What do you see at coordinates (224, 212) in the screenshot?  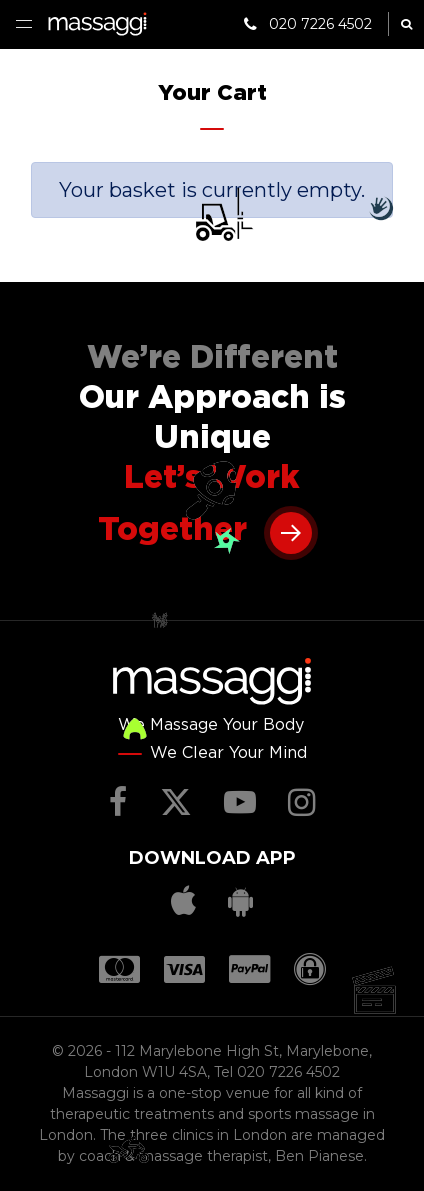 I see `access warehouse or inventory management` at bounding box center [224, 212].